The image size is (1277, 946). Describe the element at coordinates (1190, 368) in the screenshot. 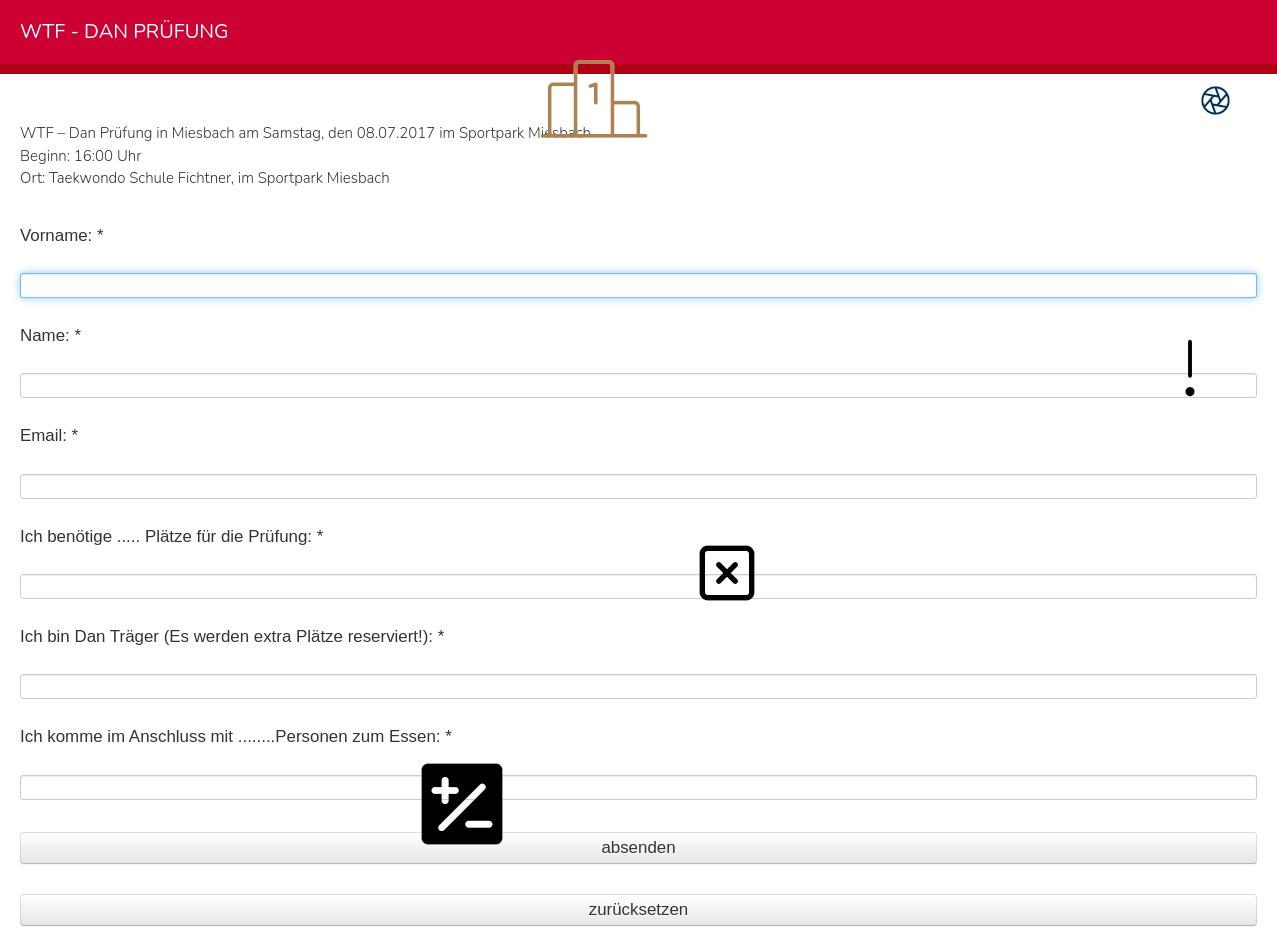

I see `indicates a warning or alert requiring attention` at that location.